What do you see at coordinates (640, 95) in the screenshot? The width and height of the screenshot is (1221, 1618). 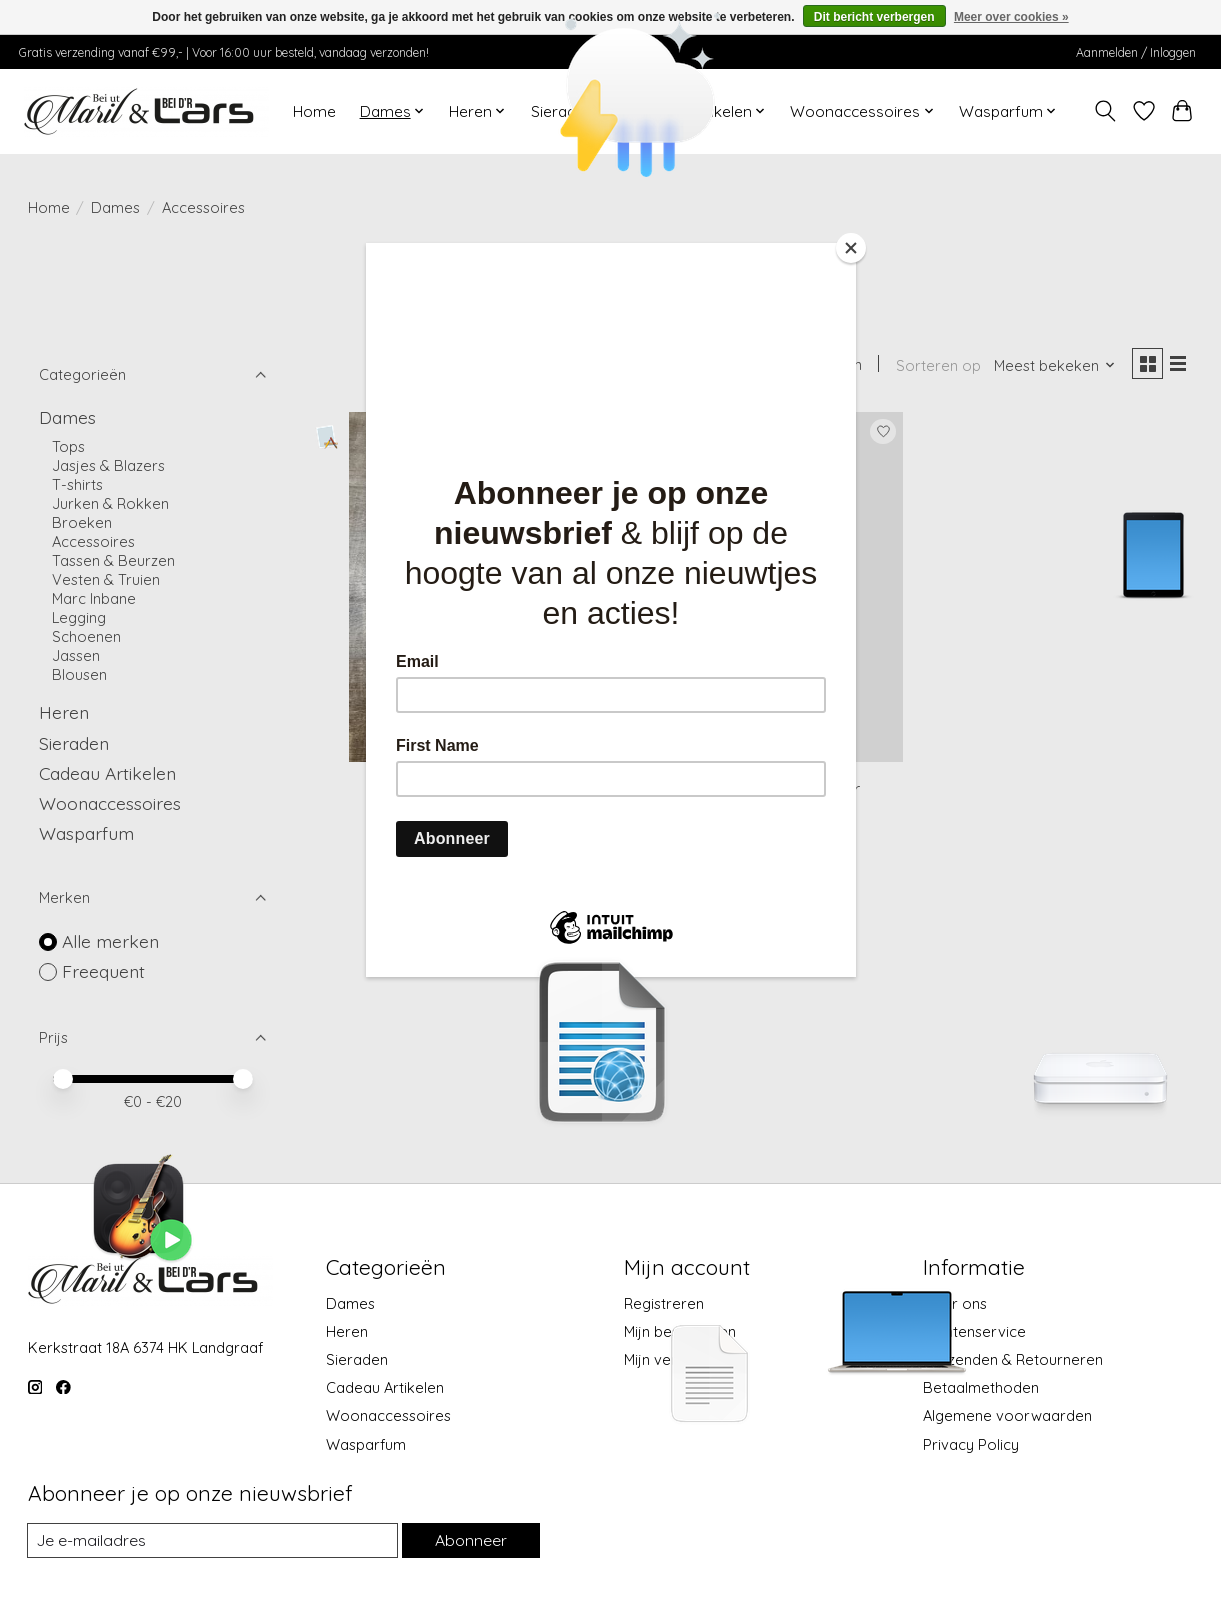 I see `indicates nighttime thunderstorm conditions` at bounding box center [640, 95].